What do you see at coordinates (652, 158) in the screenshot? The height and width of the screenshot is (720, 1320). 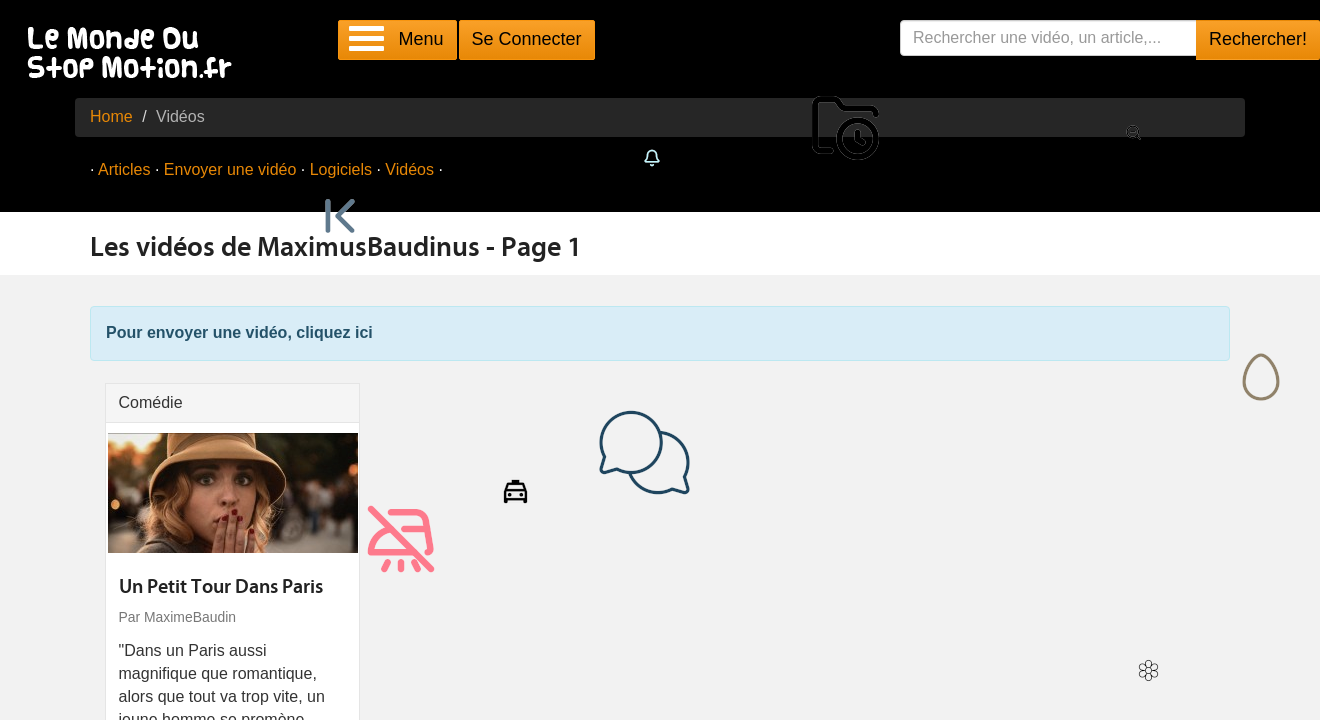 I see `view notifications` at bounding box center [652, 158].